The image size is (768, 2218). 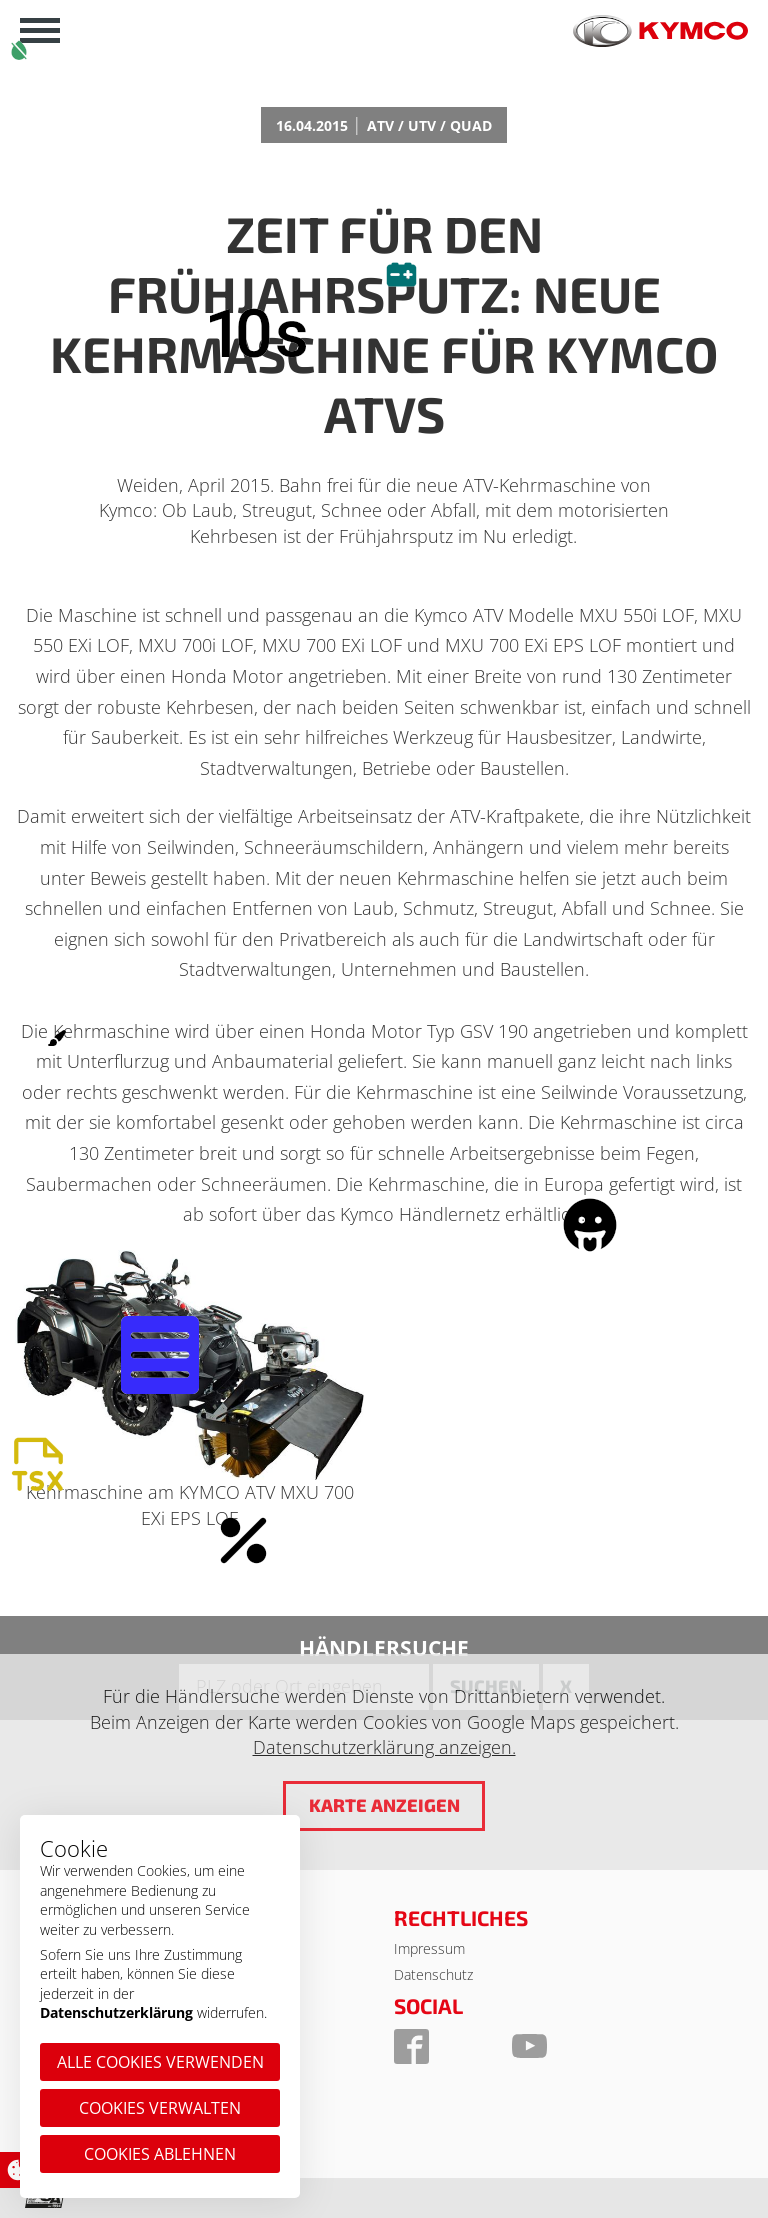 What do you see at coordinates (38, 1466) in the screenshot?
I see `open a TypeScript JSX file` at bounding box center [38, 1466].